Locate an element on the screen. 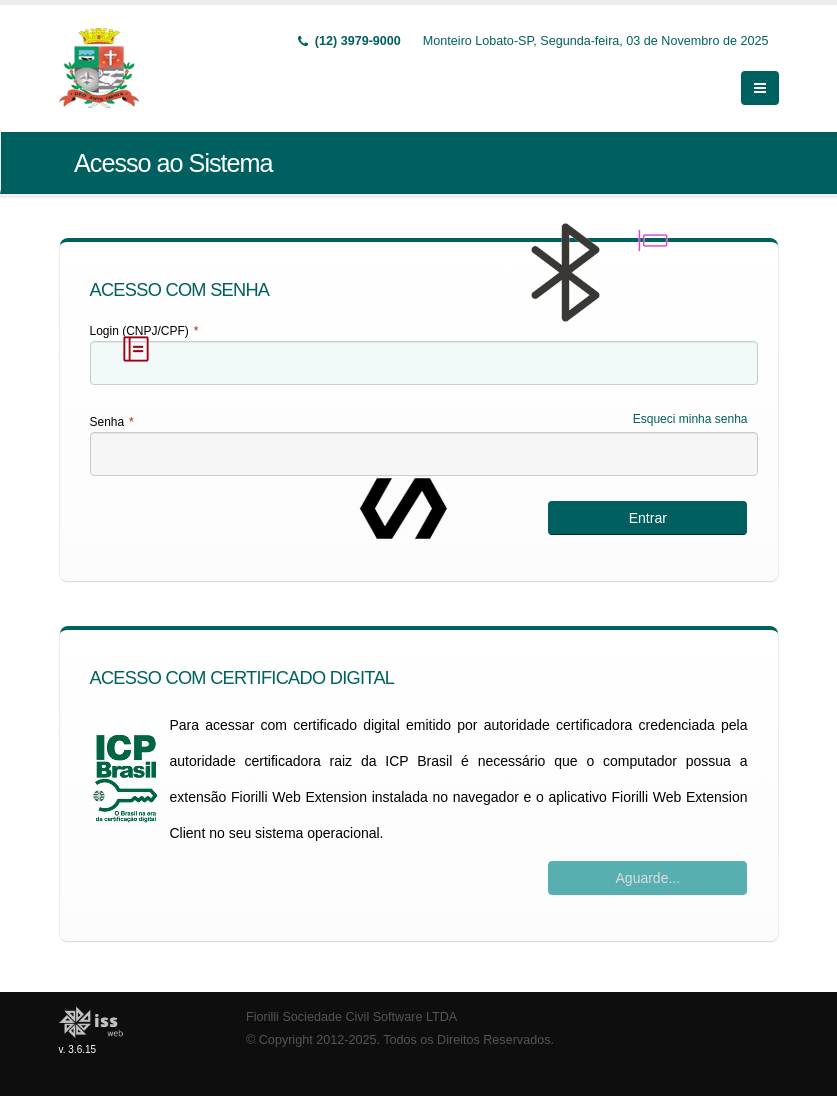 This screenshot has height=1096, width=837. align text or content to the left is located at coordinates (652, 240).